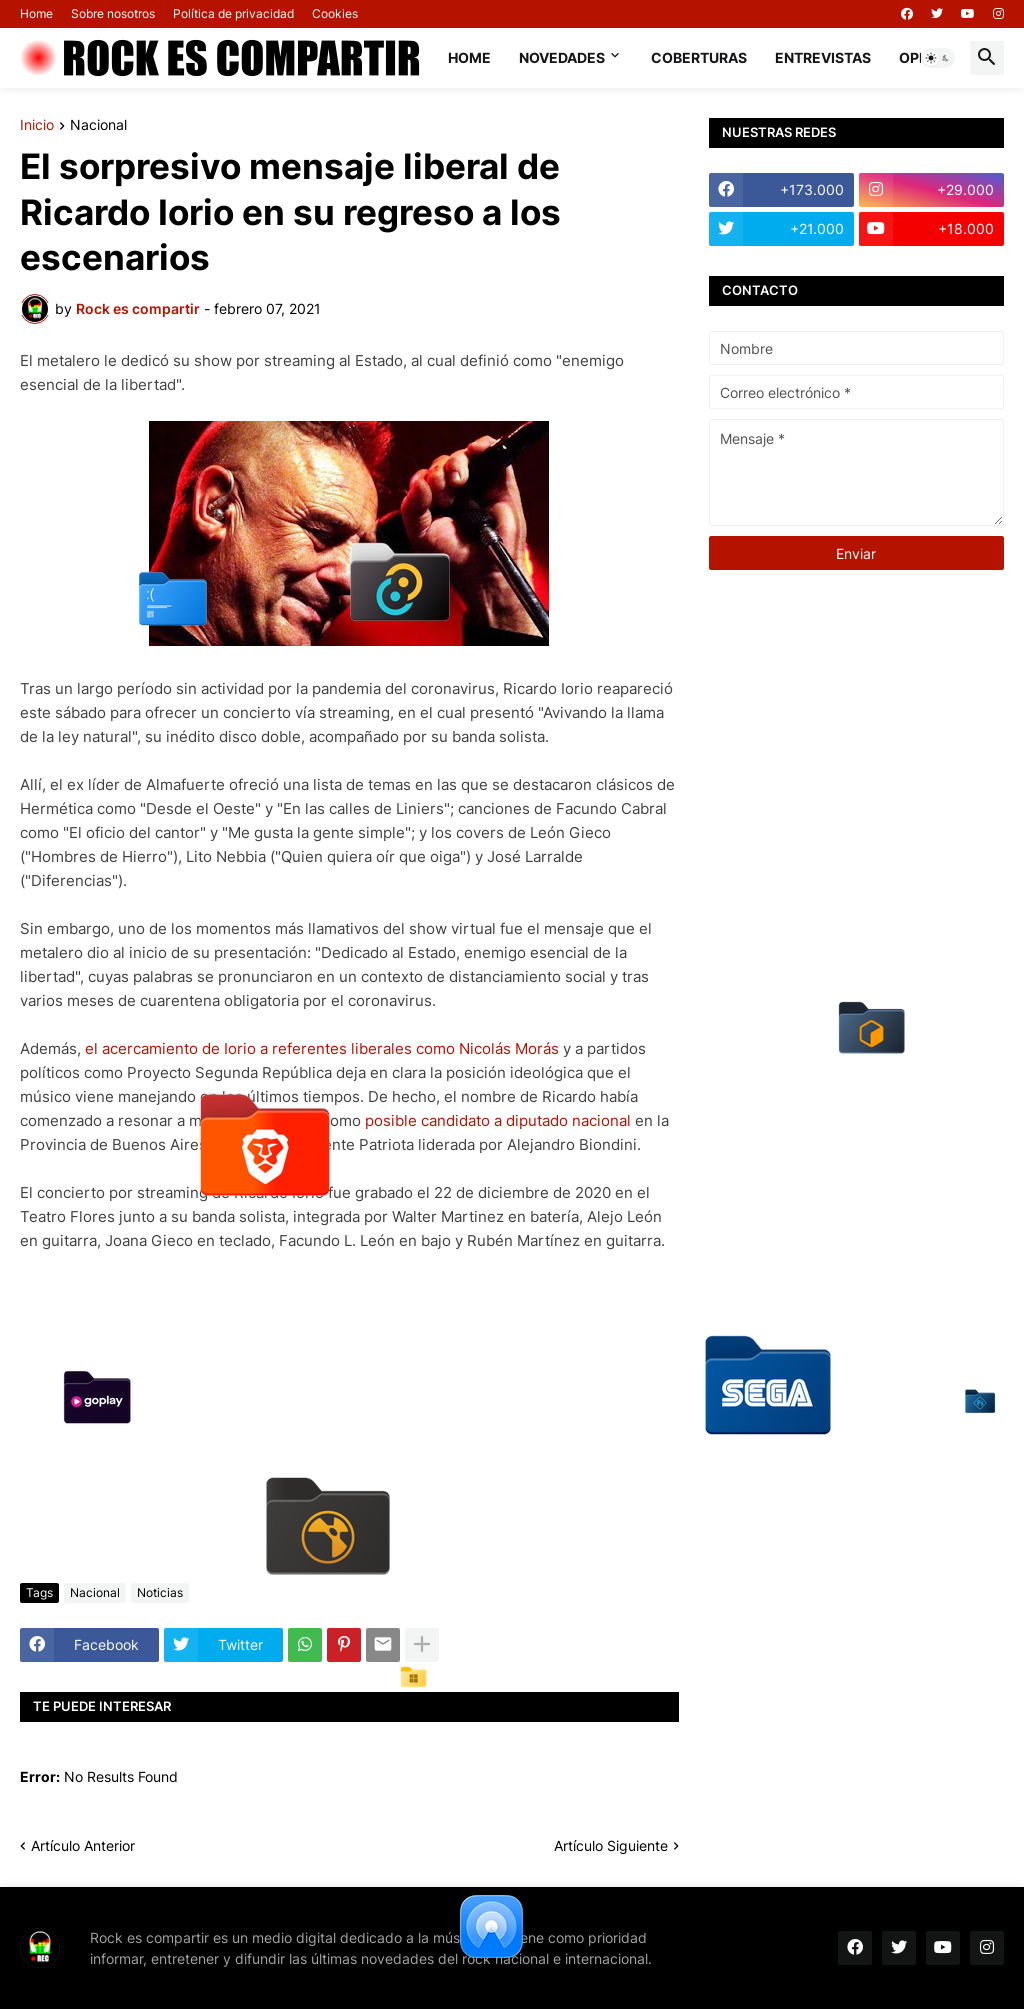 The width and height of the screenshot is (1024, 2009). What do you see at coordinates (264, 1148) in the screenshot?
I see `open Brave browser downloads folder` at bounding box center [264, 1148].